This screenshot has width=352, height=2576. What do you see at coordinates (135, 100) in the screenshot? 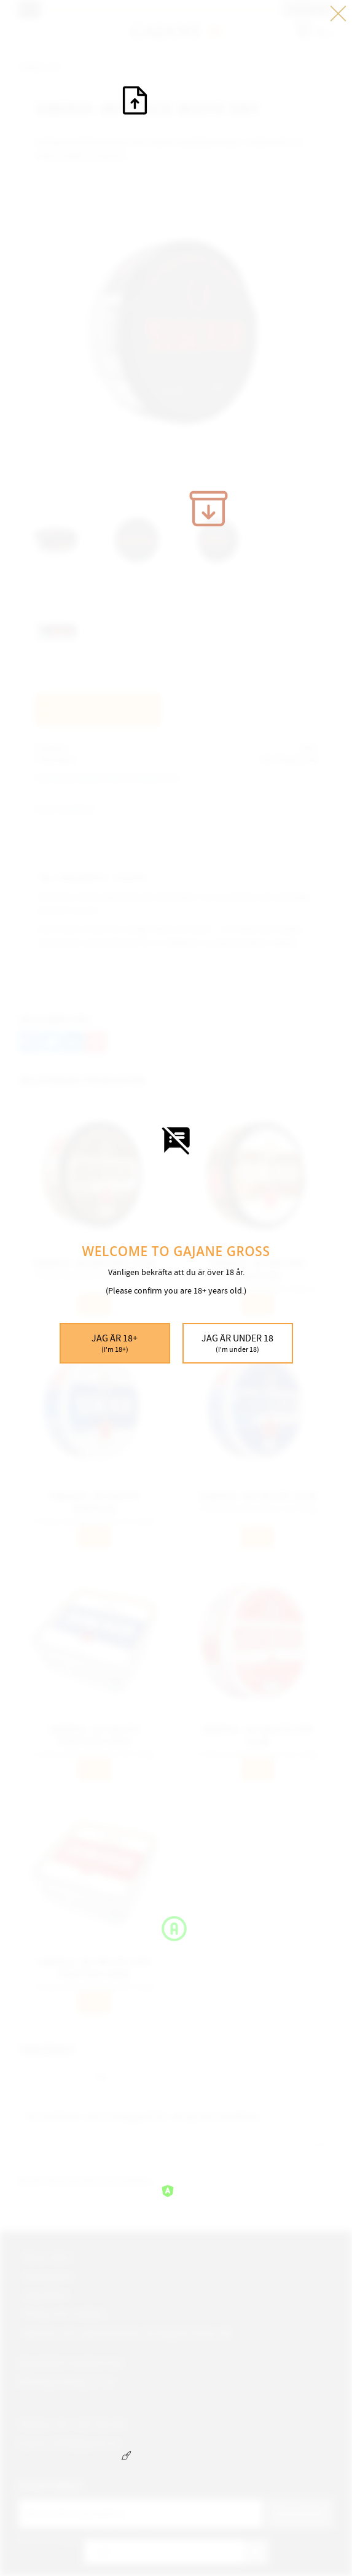
I see `upload a file` at bounding box center [135, 100].